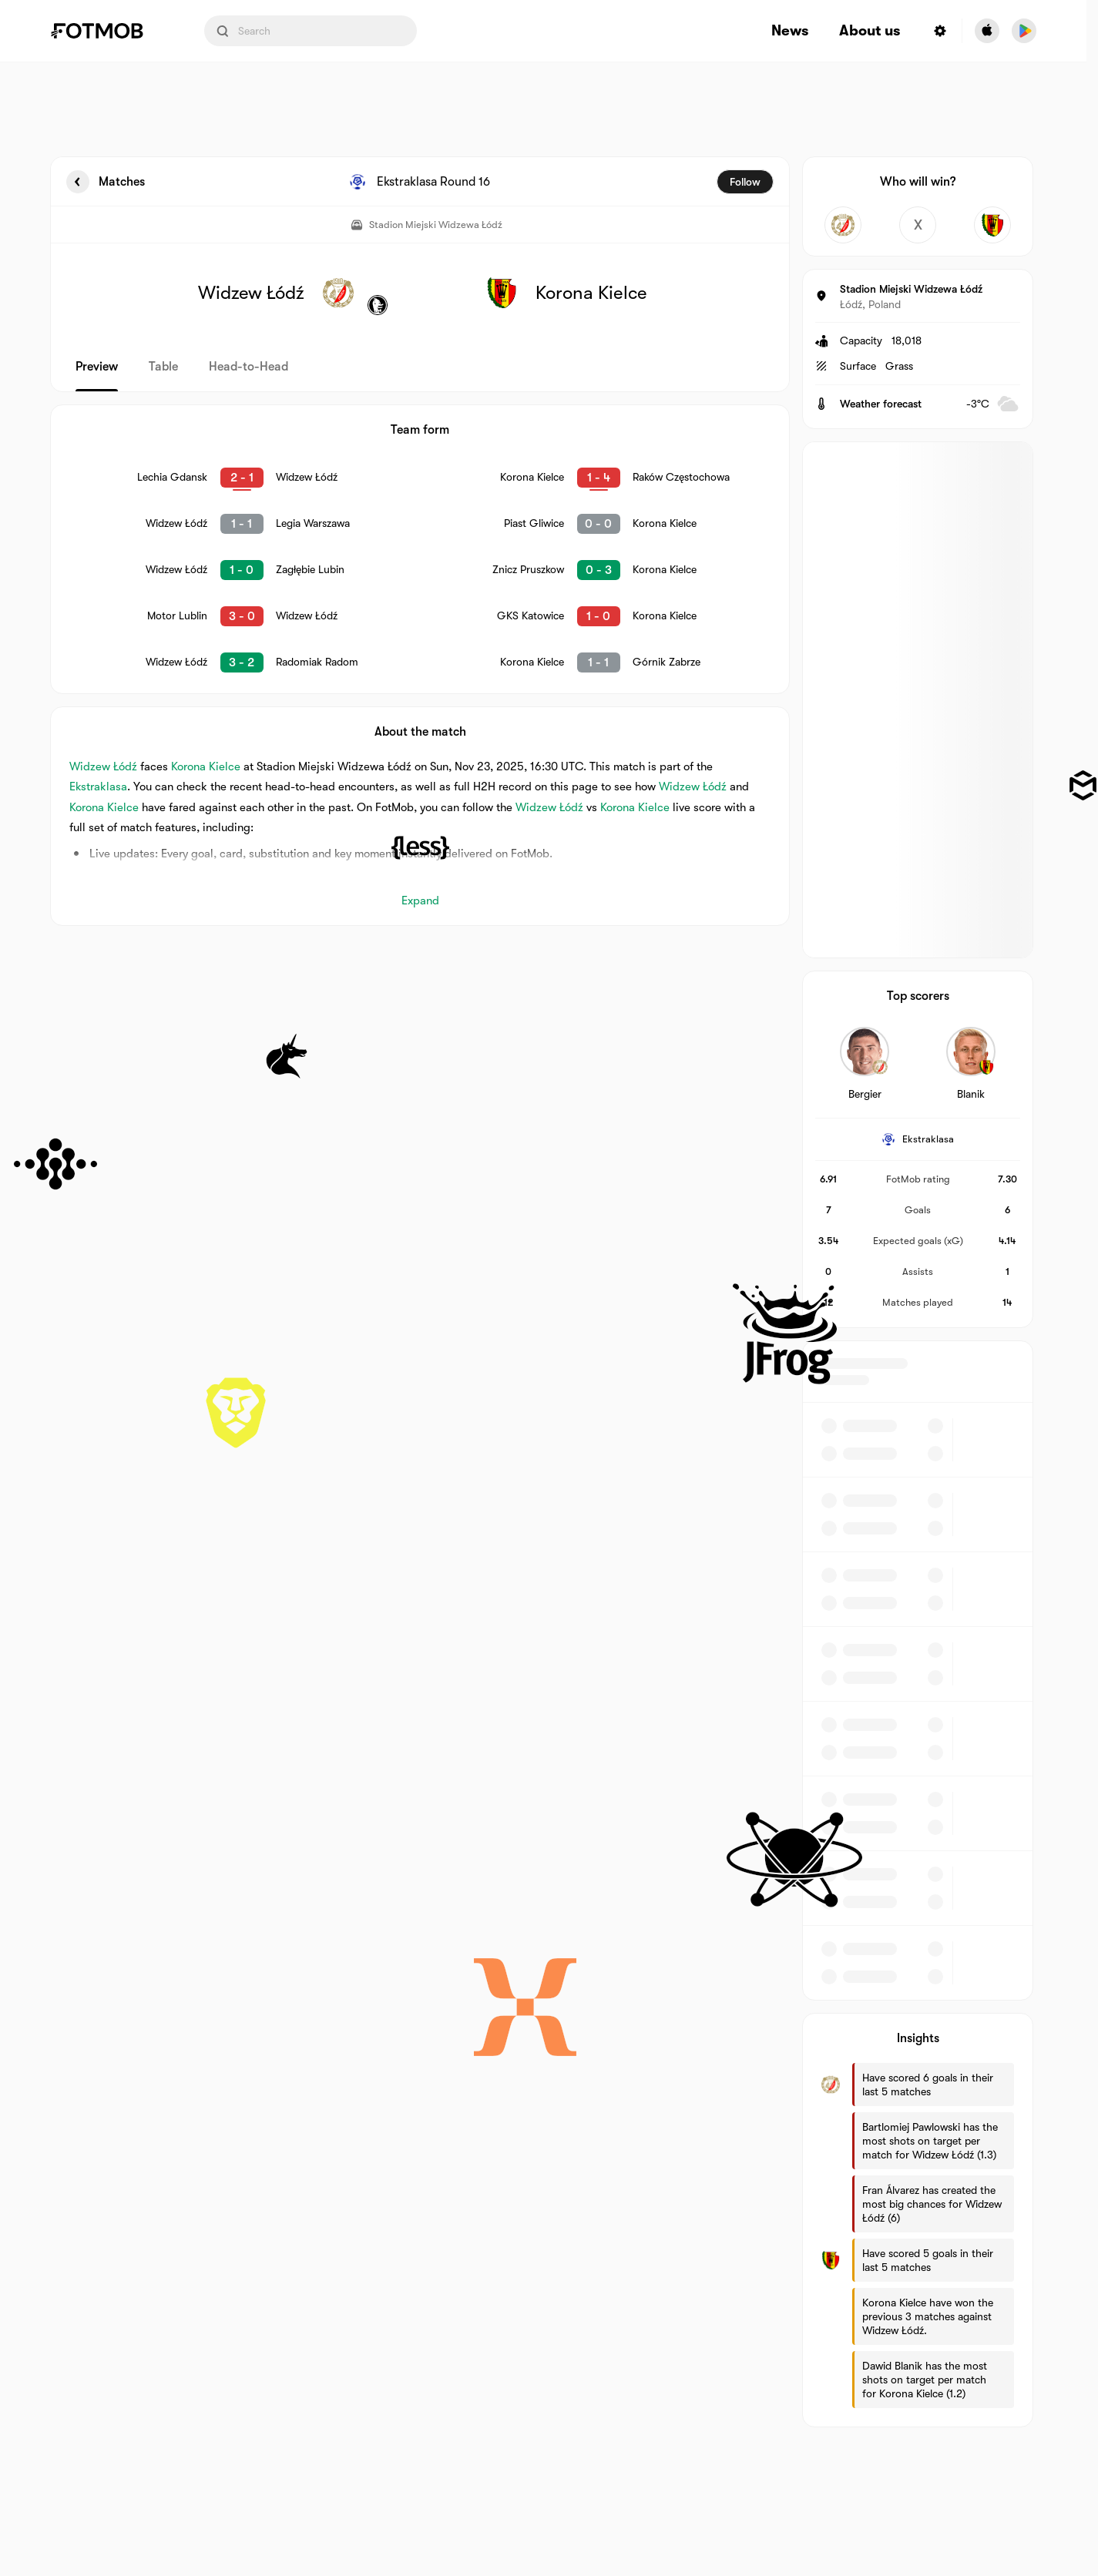 Image resolution: width=1098 pixels, height=2576 pixels. What do you see at coordinates (784, 1333) in the screenshot?
I see `navigate to JFrog DevOps platform` at bounding box center [784, 1333].